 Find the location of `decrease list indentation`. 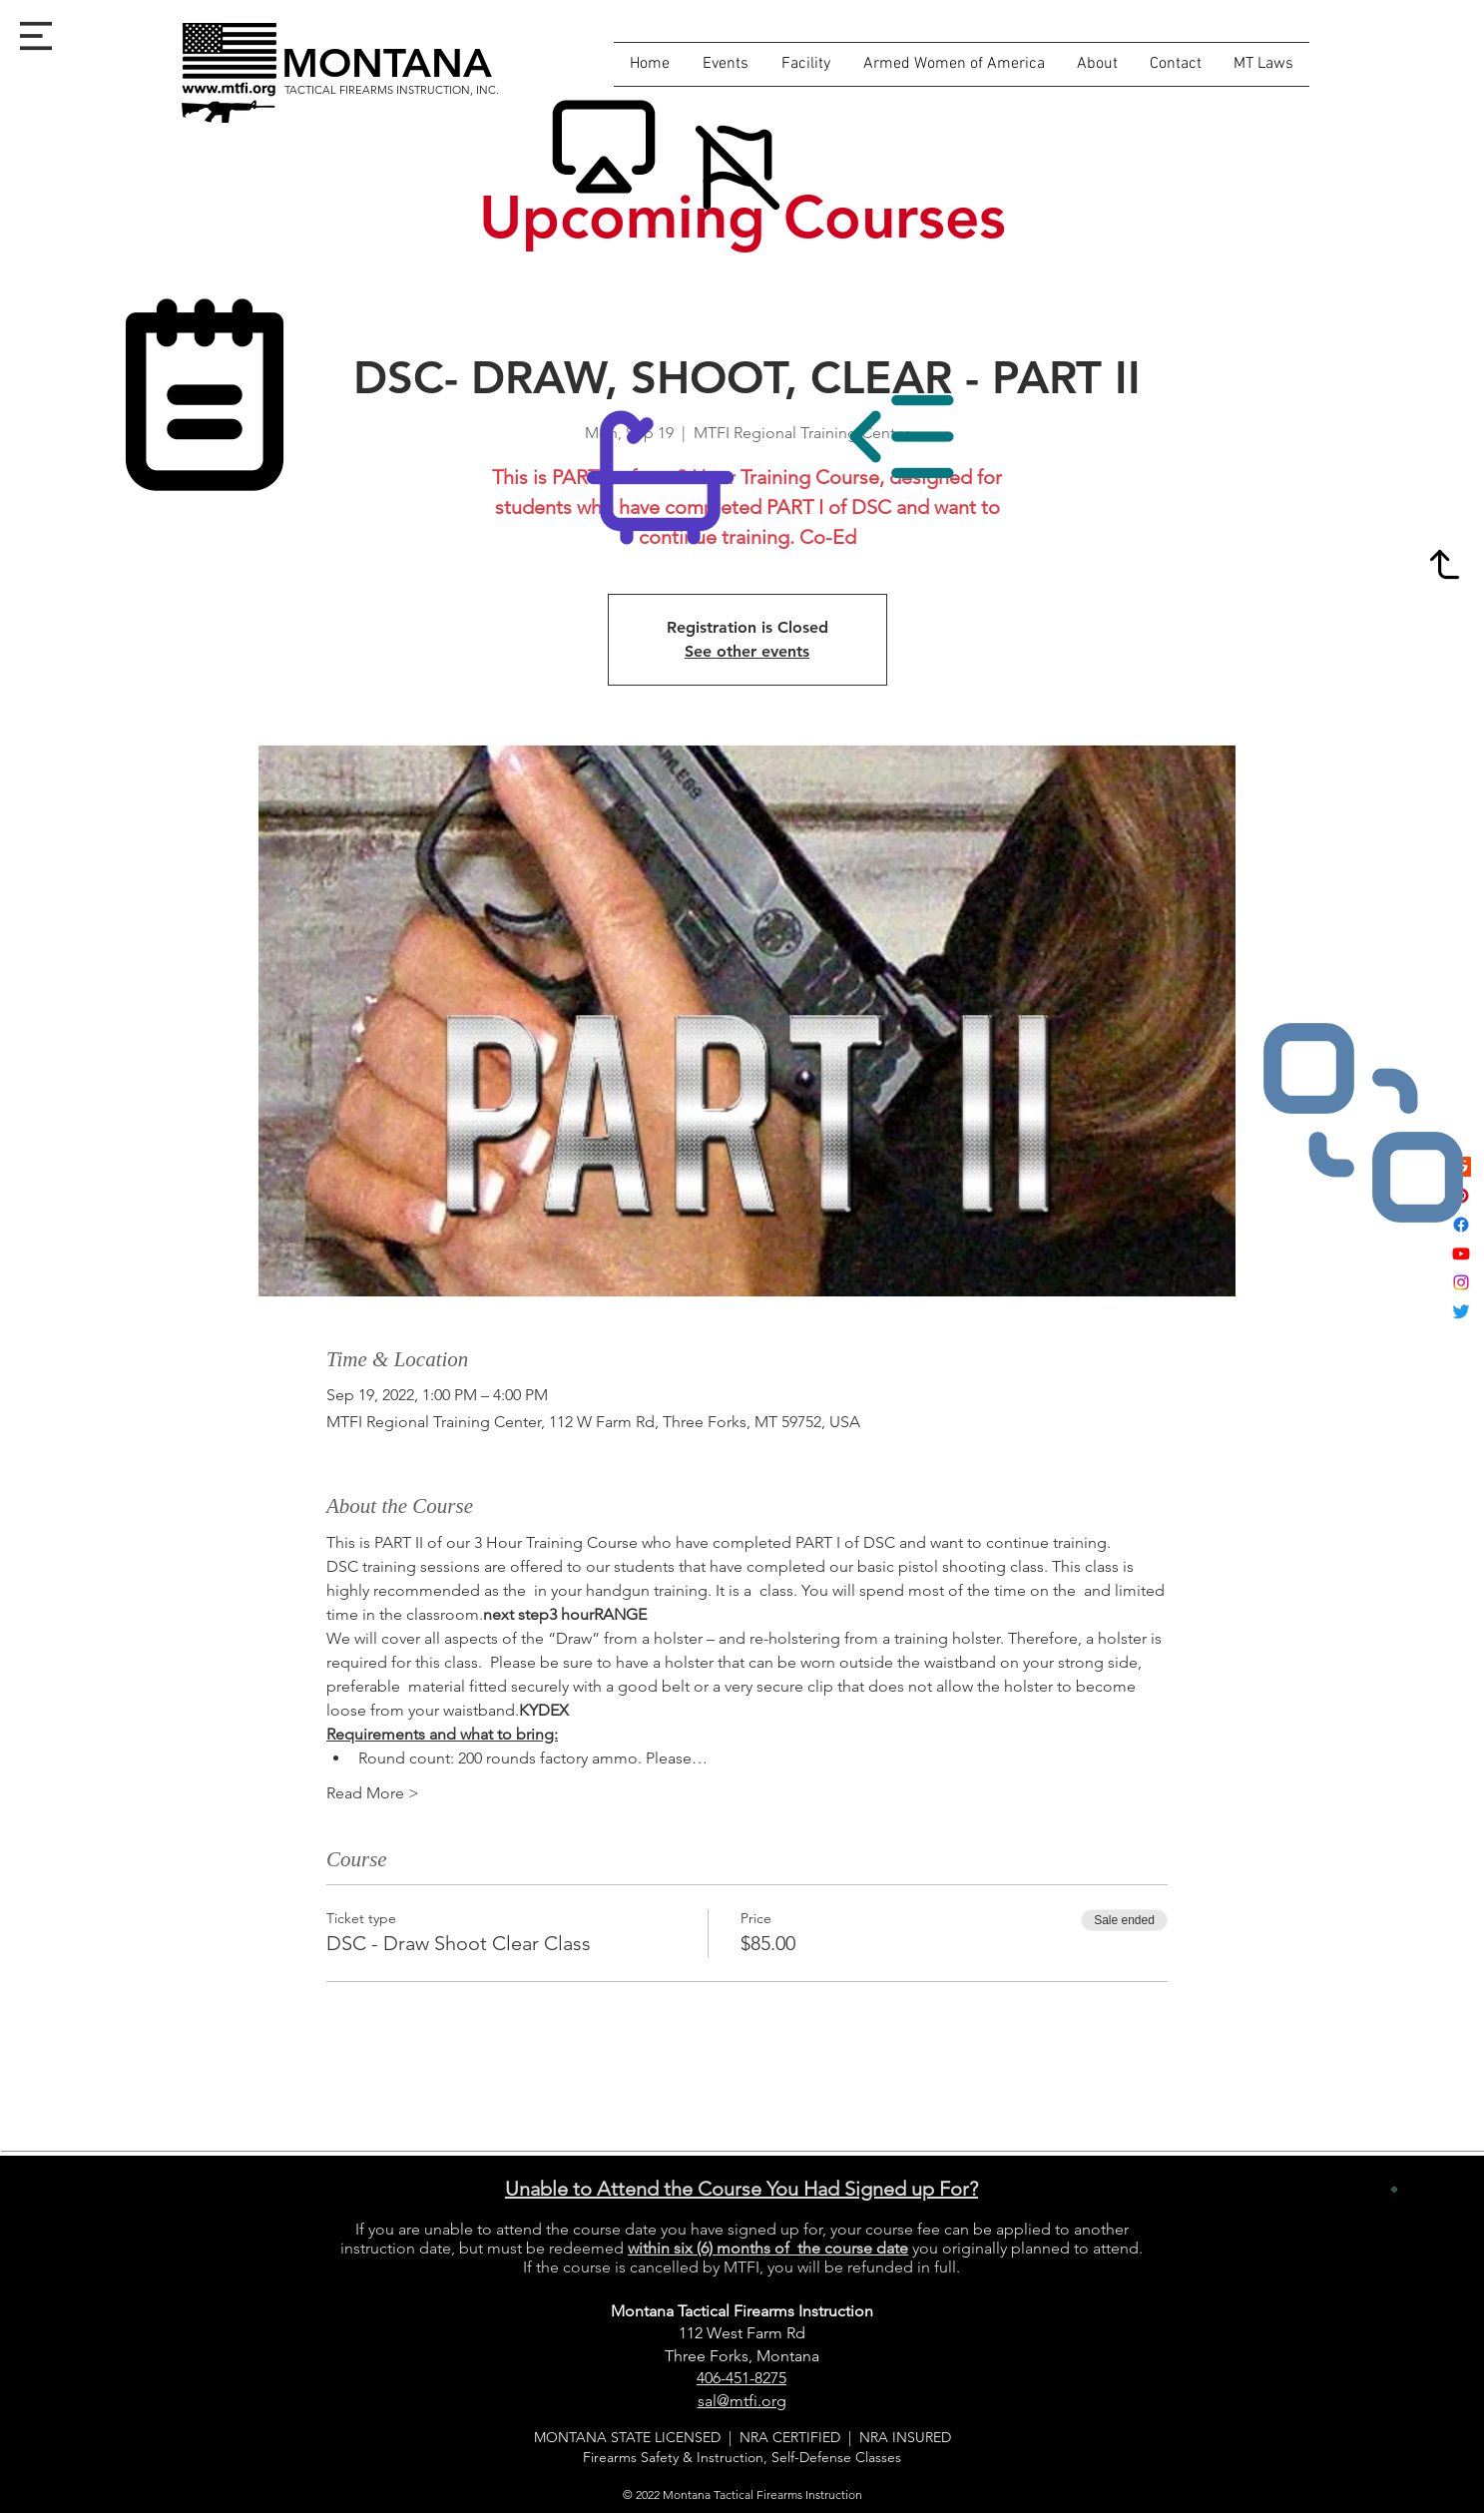

decrease list indentation is located at coordinates (901, 436).